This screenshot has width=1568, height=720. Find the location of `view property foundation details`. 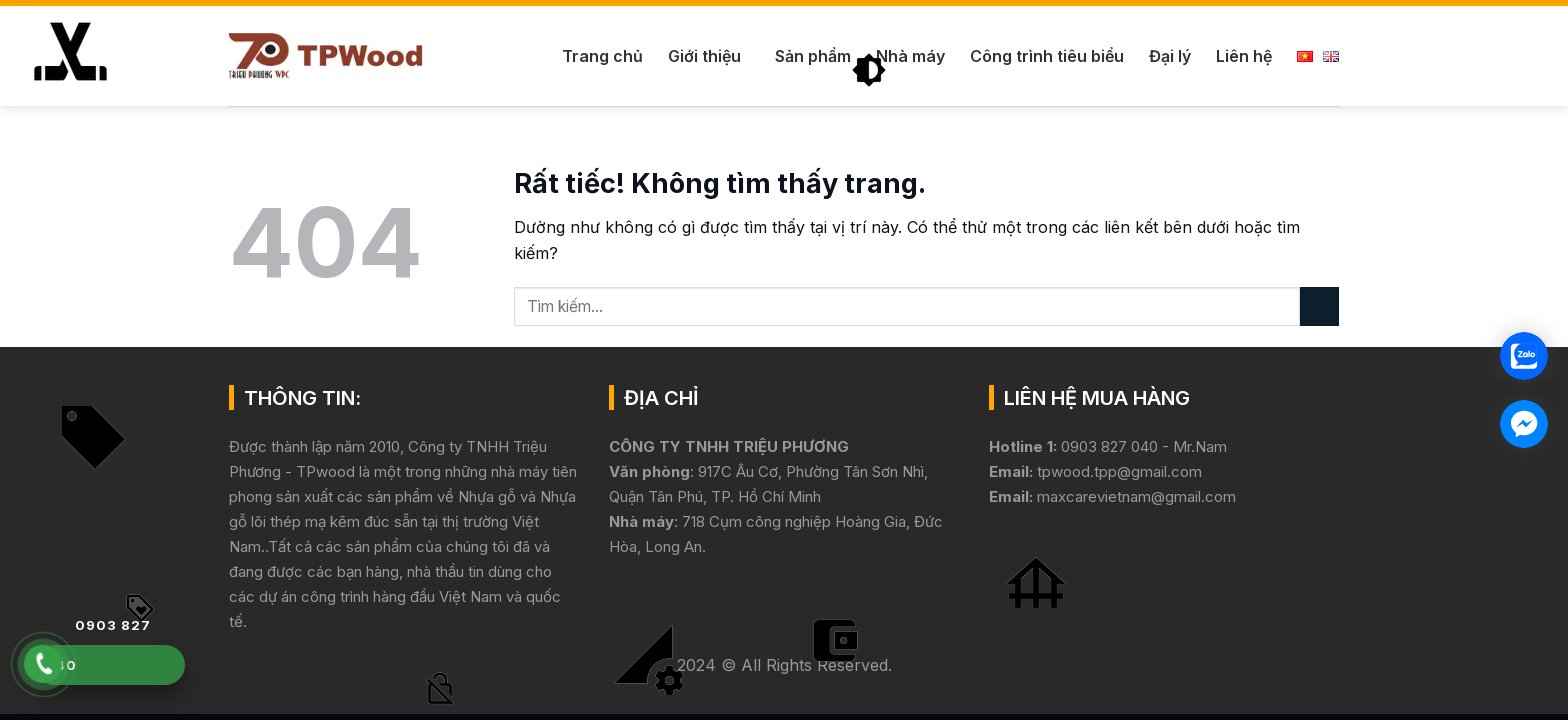

view property foundation details is located at coordinates (1036, 584).